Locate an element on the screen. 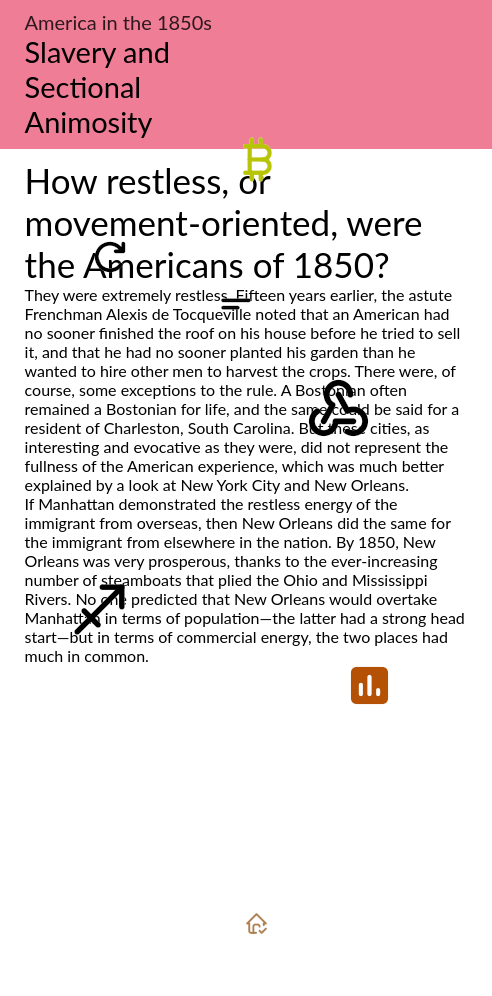  view bitcoin balance or wallet is located at coordinates (258, 159).